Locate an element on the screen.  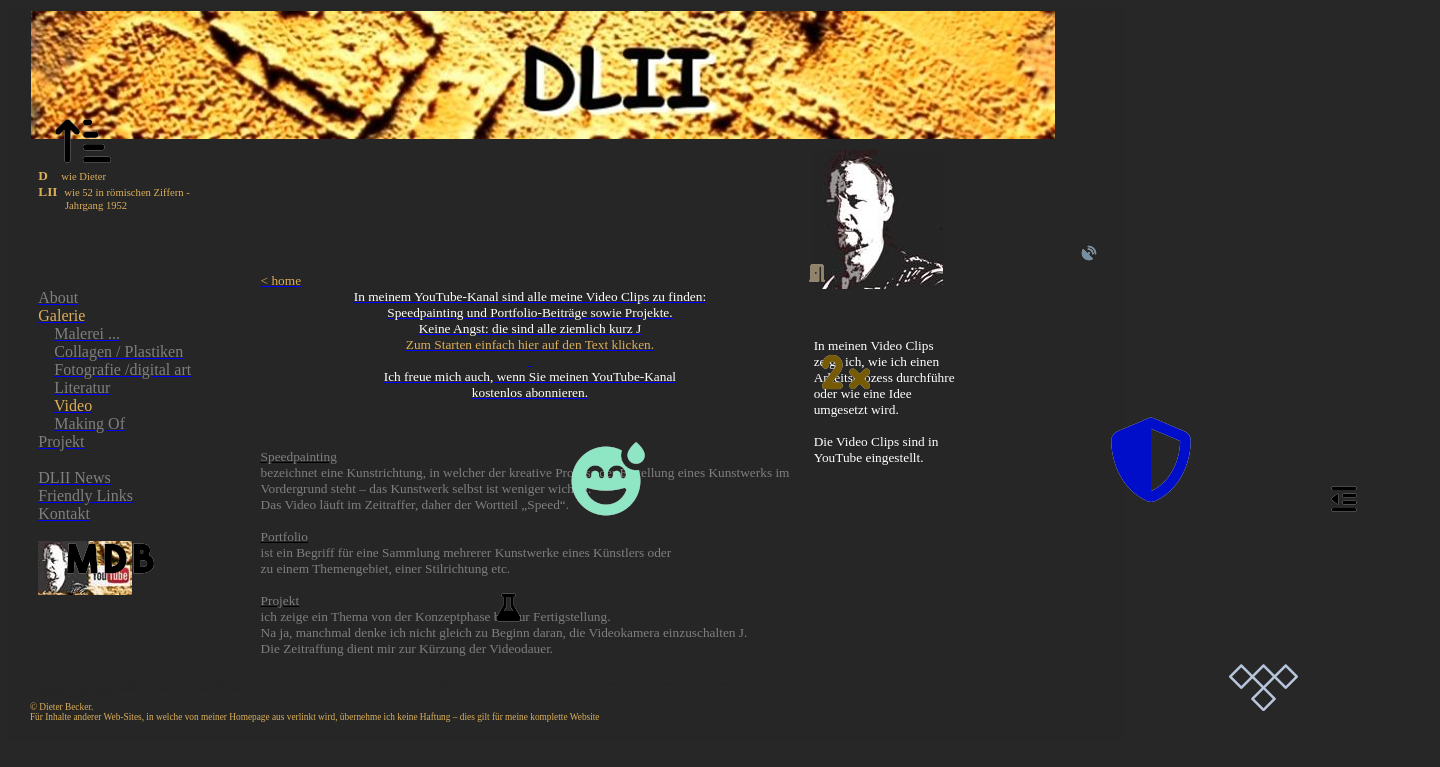
view security or protection settings is located at coordinates (1151, 460).